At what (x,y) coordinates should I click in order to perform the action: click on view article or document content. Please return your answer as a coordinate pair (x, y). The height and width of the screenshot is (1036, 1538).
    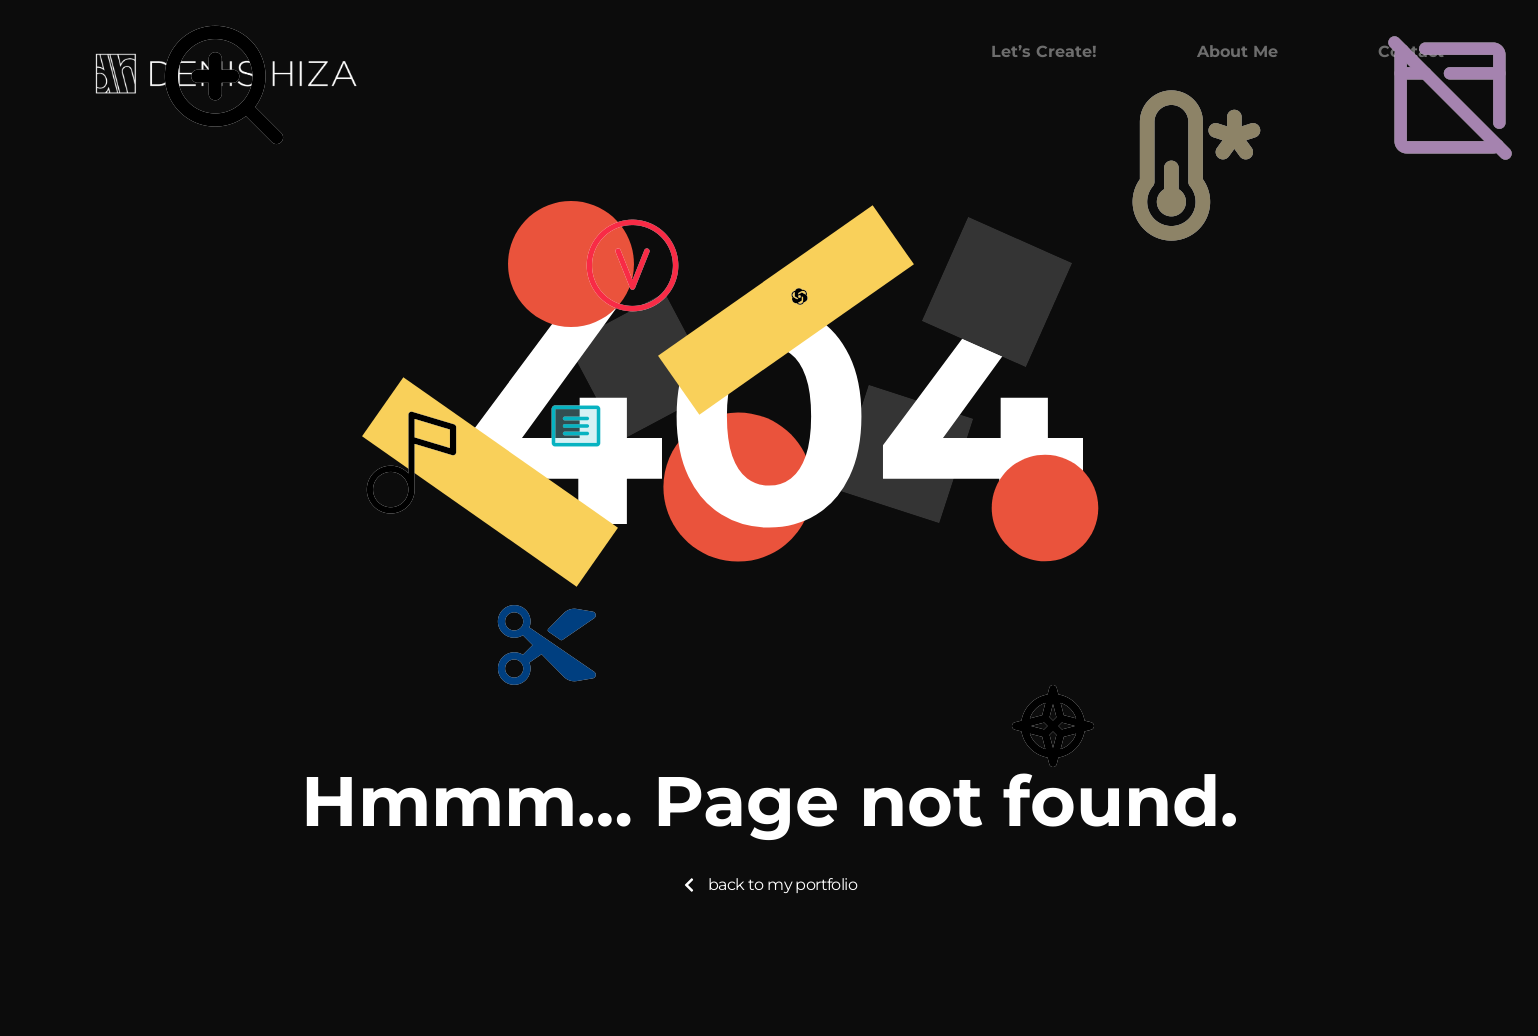
    Looking at the image, I should click on (576, 426).